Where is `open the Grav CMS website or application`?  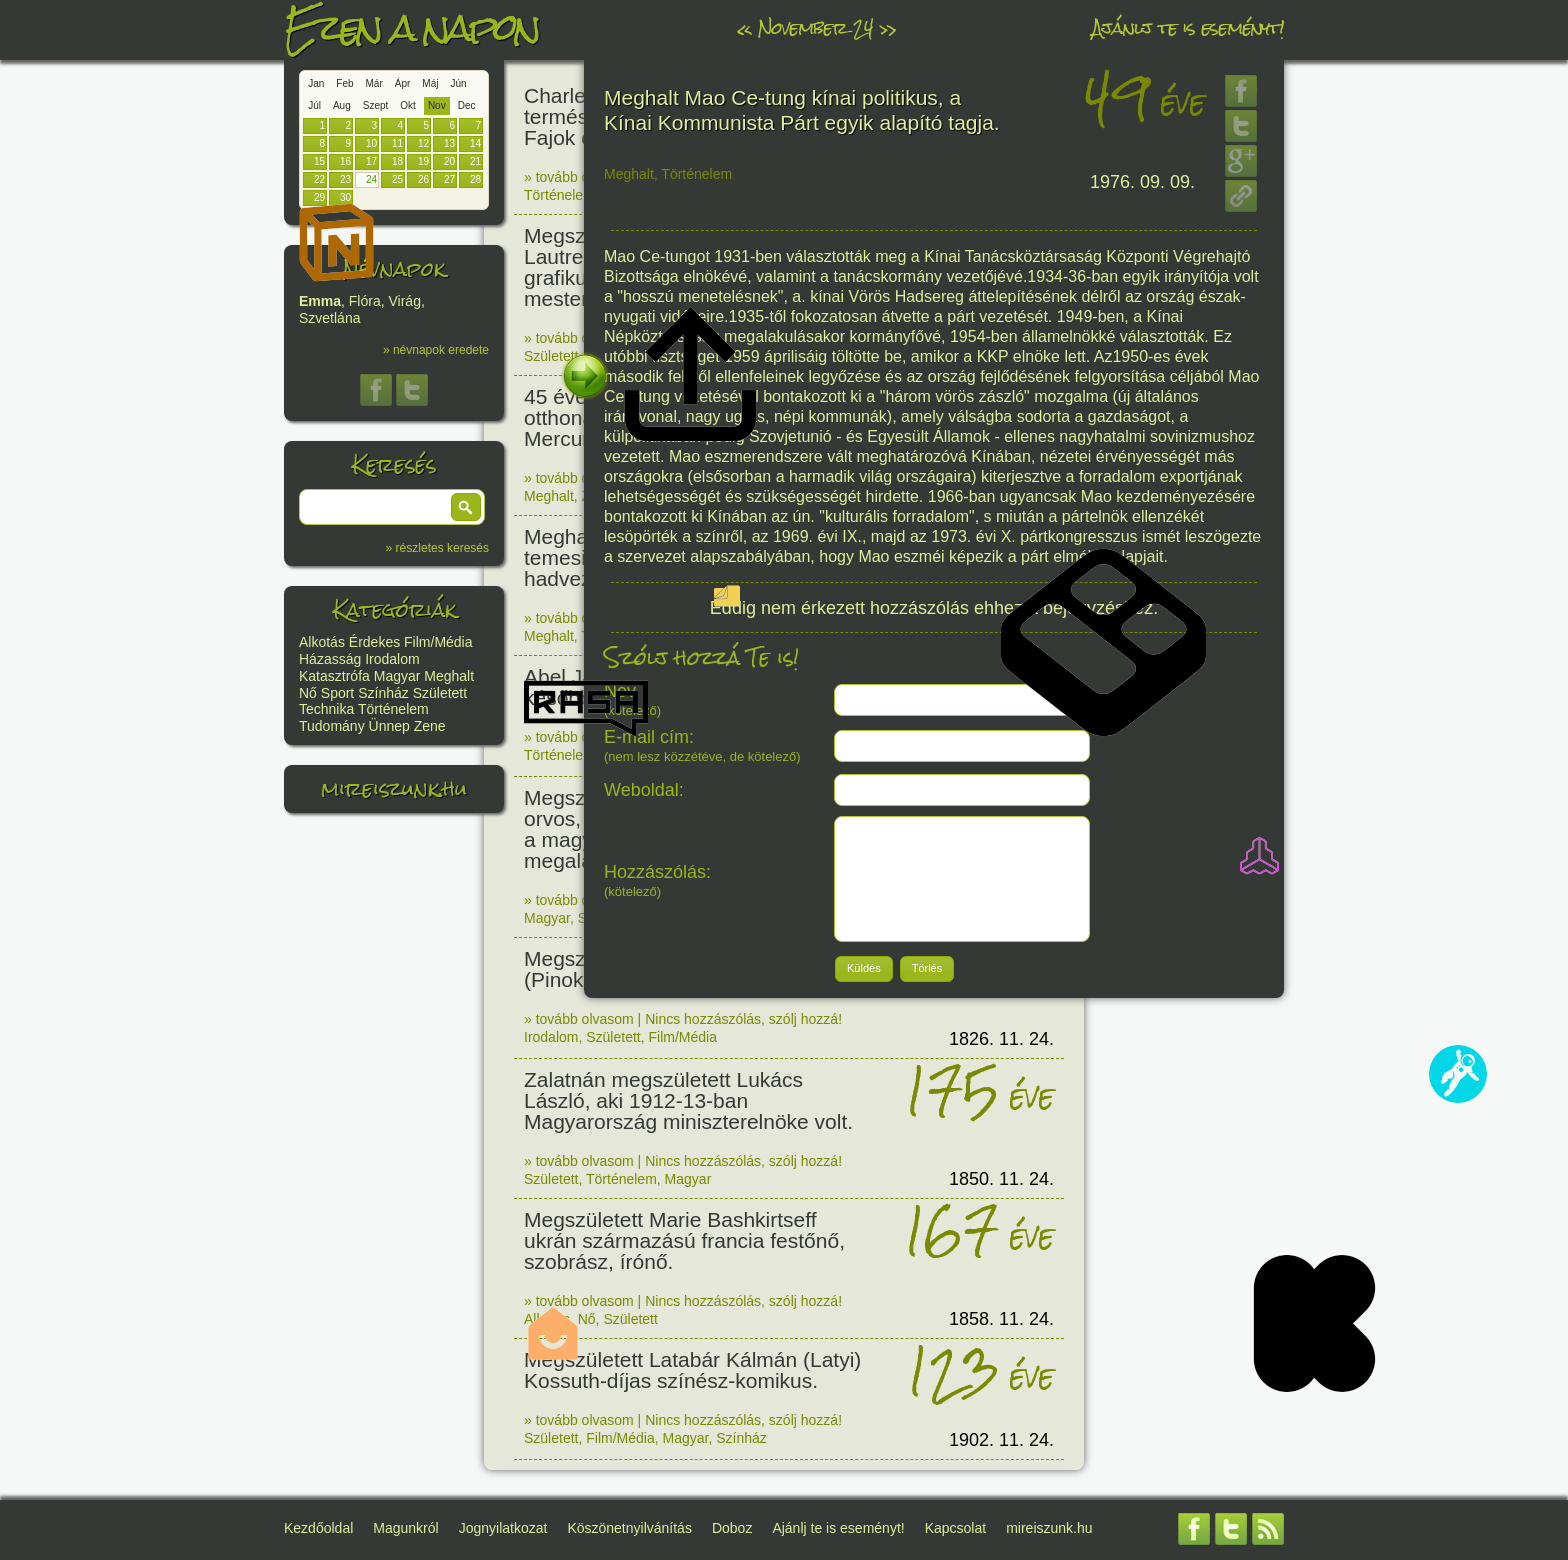 open the Grav CMS website or application is located at coordinates (1458, 1074).